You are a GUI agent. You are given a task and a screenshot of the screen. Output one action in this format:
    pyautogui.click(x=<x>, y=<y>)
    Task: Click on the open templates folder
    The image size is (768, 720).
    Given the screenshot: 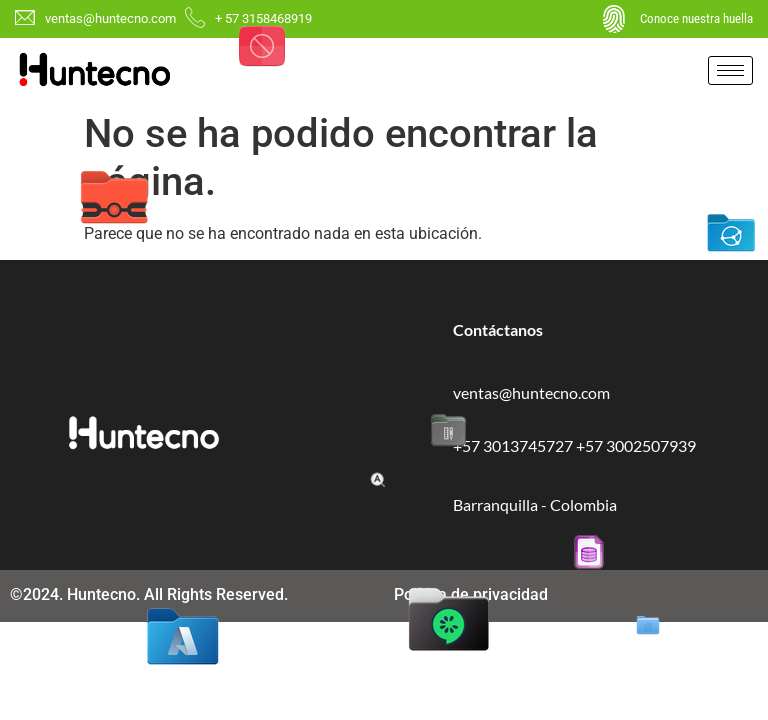 What is the action you would take?
    pyautogui.click(x=448, y=429)
    